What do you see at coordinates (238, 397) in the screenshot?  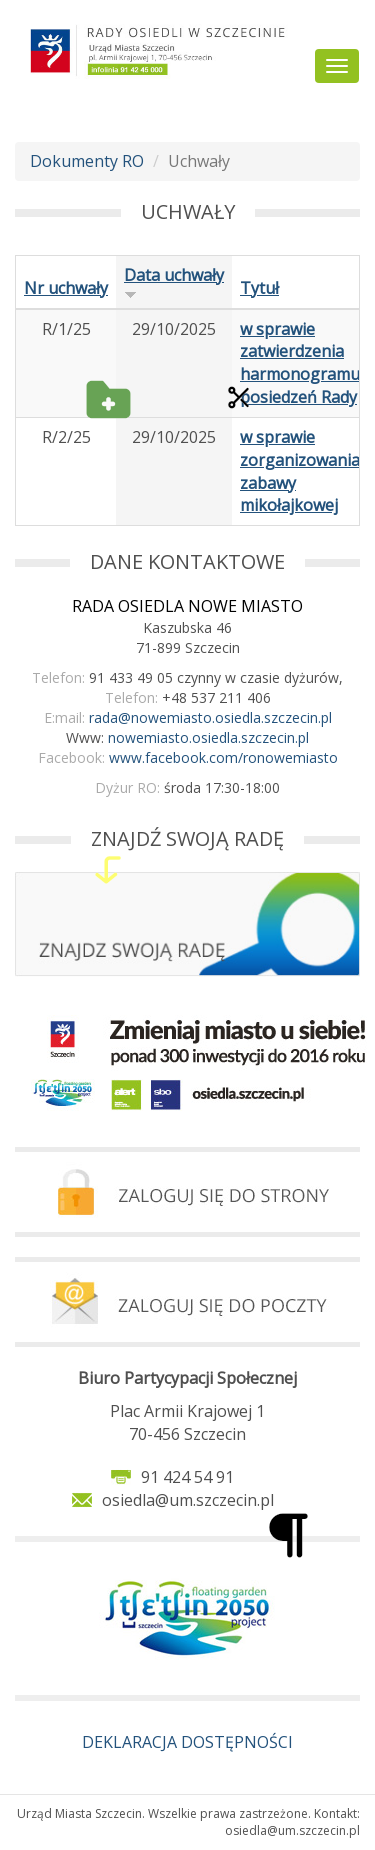 I see `cut selected content` at bounding box center [238, 397].